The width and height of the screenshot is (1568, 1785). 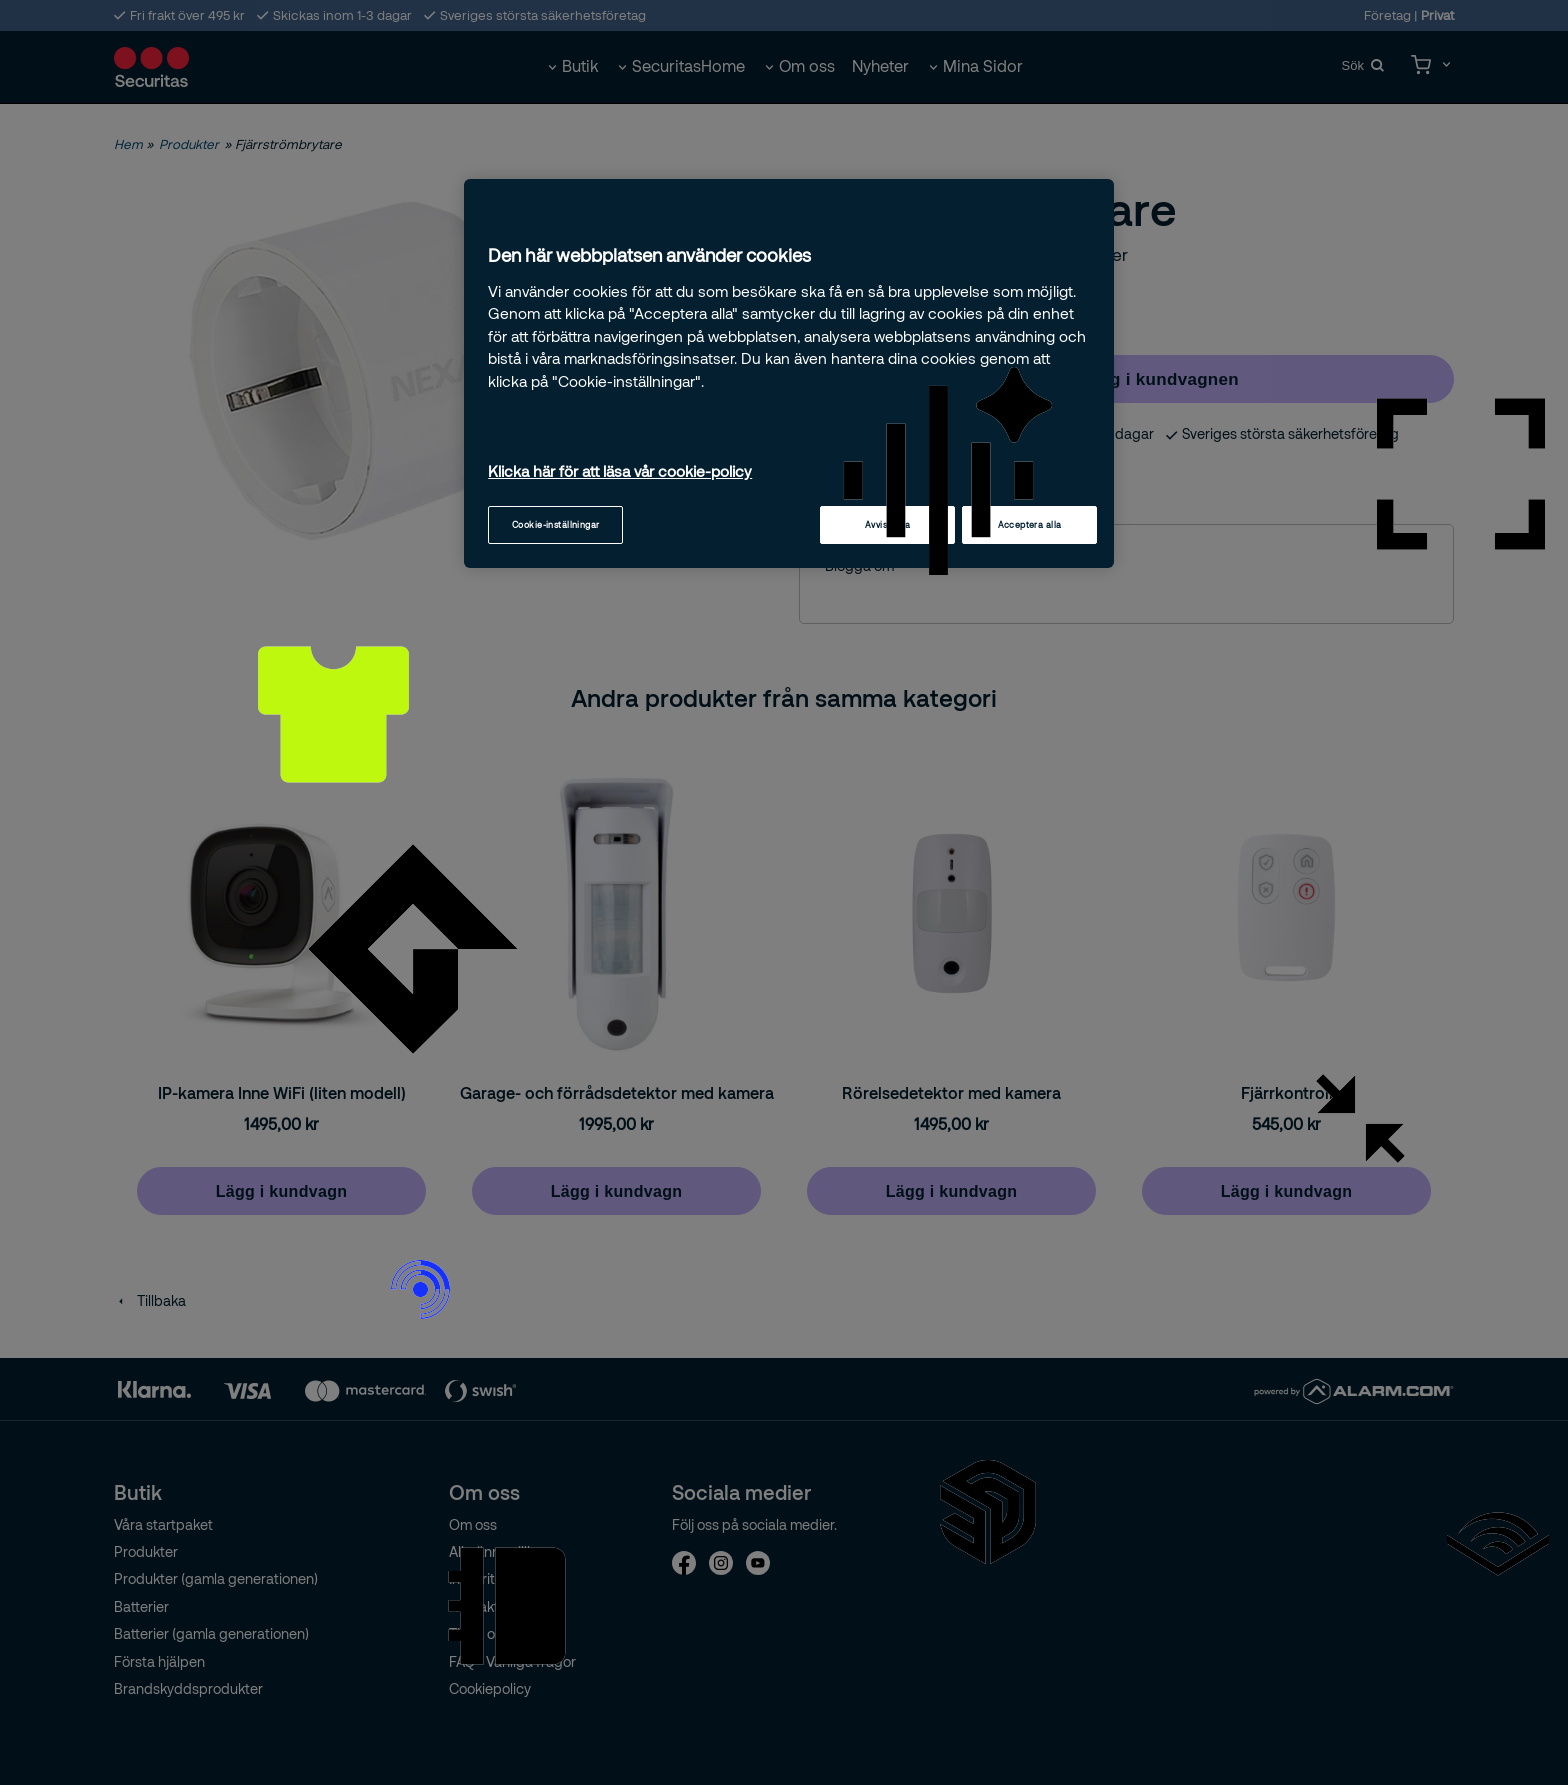 I want to click on browse clothing or apparel items, so click(x=333, y=714).